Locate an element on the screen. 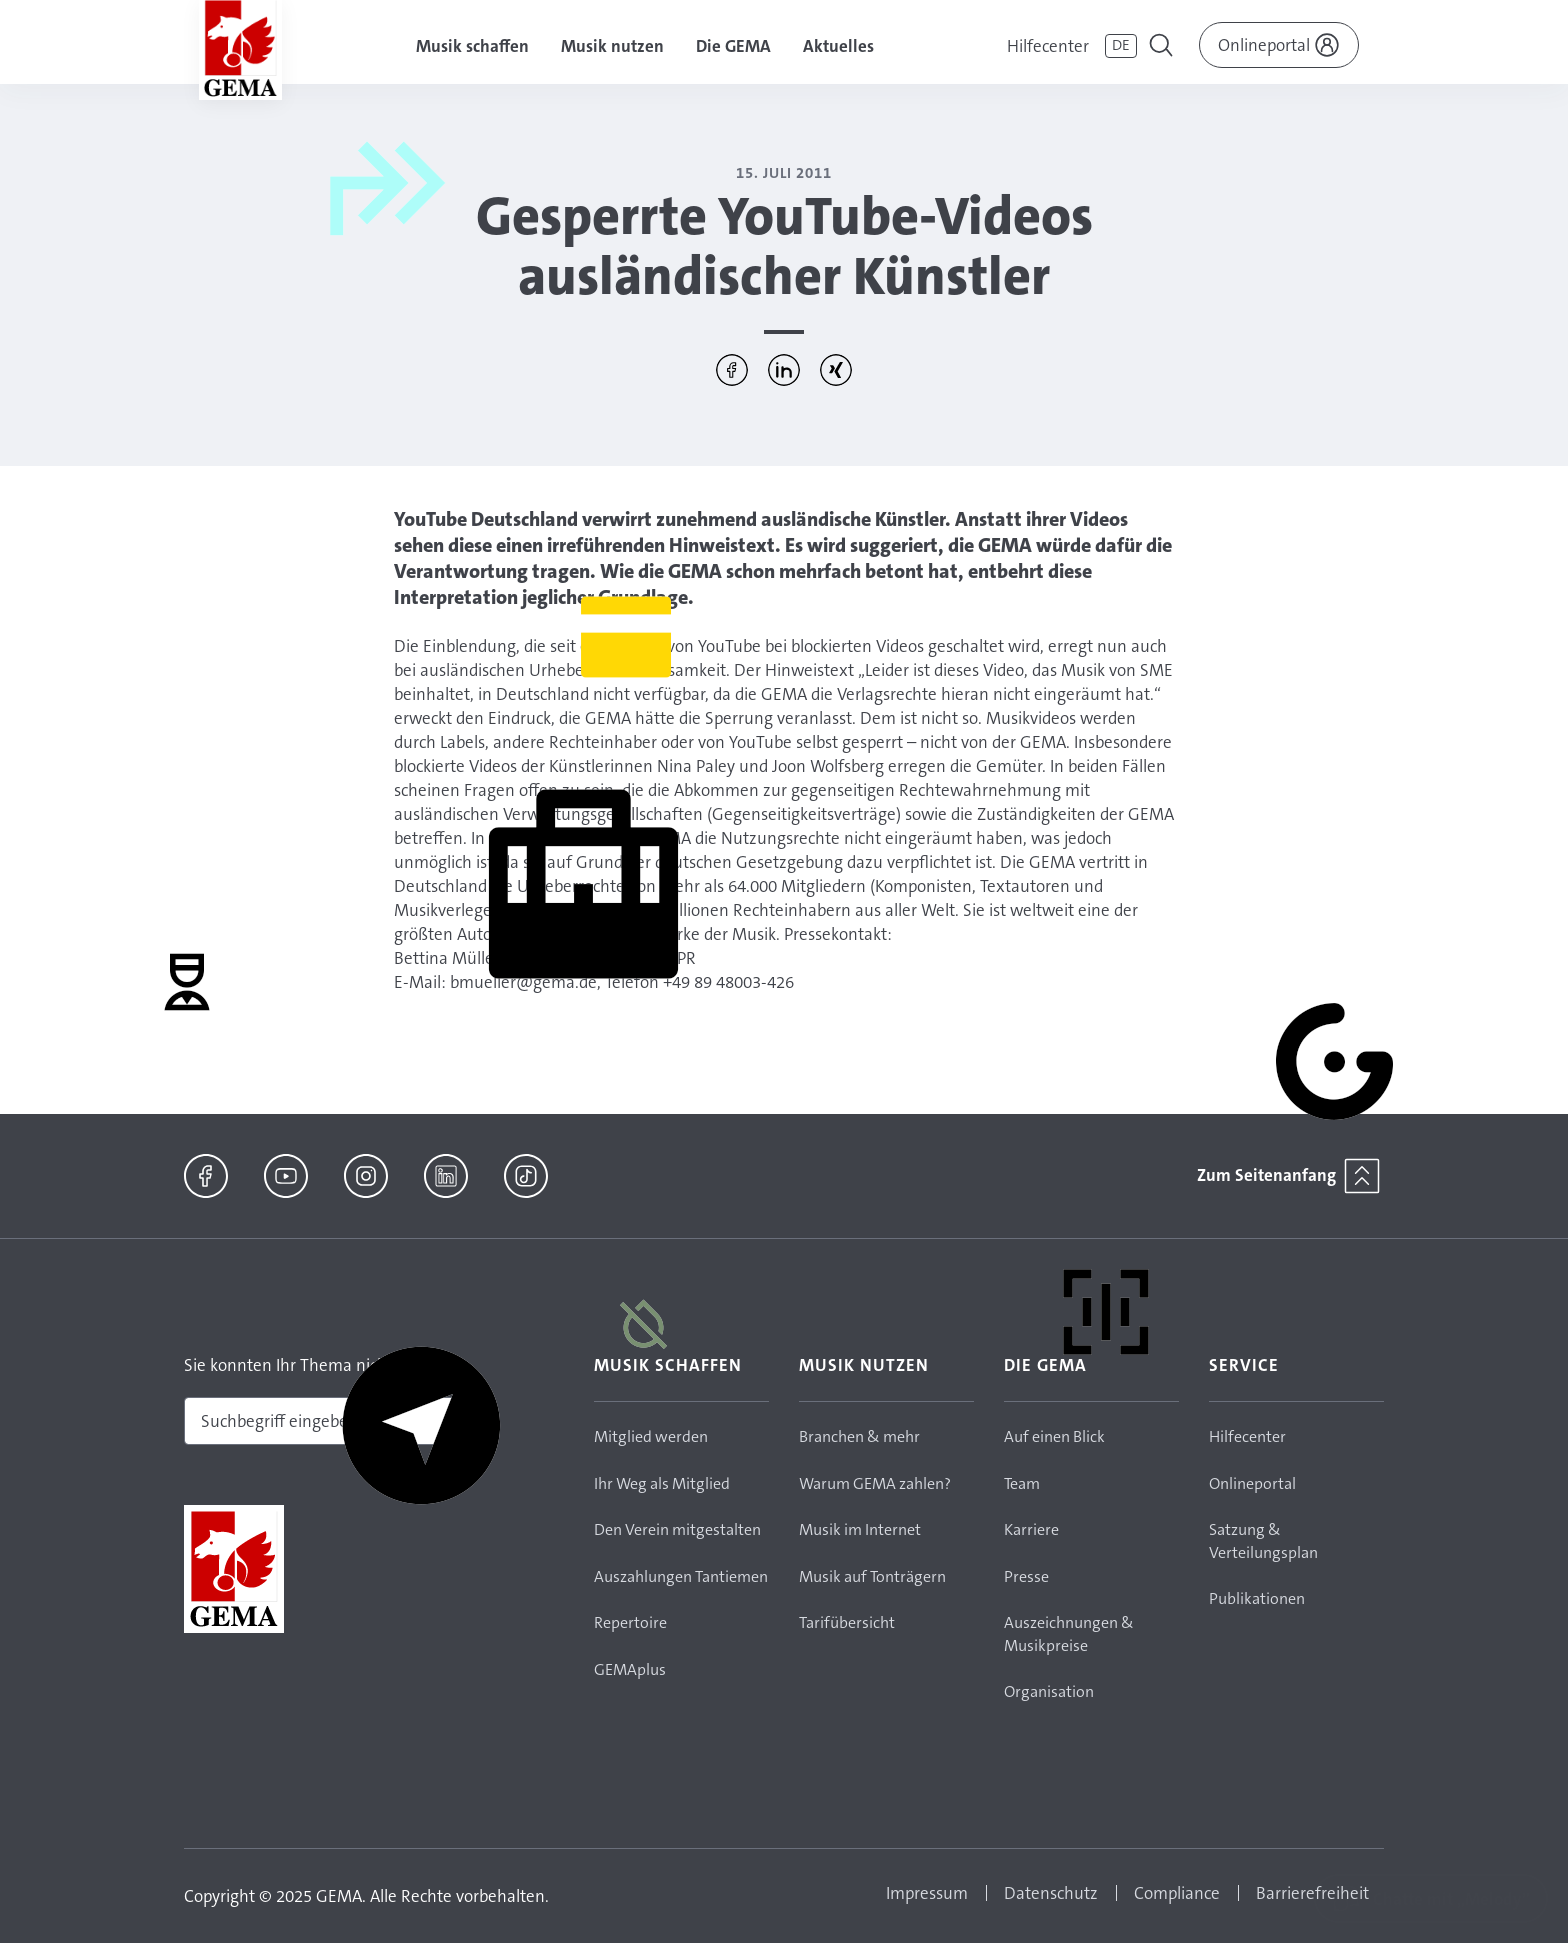 This screenshot has height=1943, width=1568. gridsome framework logo is located at coordinates (1334, 1061).